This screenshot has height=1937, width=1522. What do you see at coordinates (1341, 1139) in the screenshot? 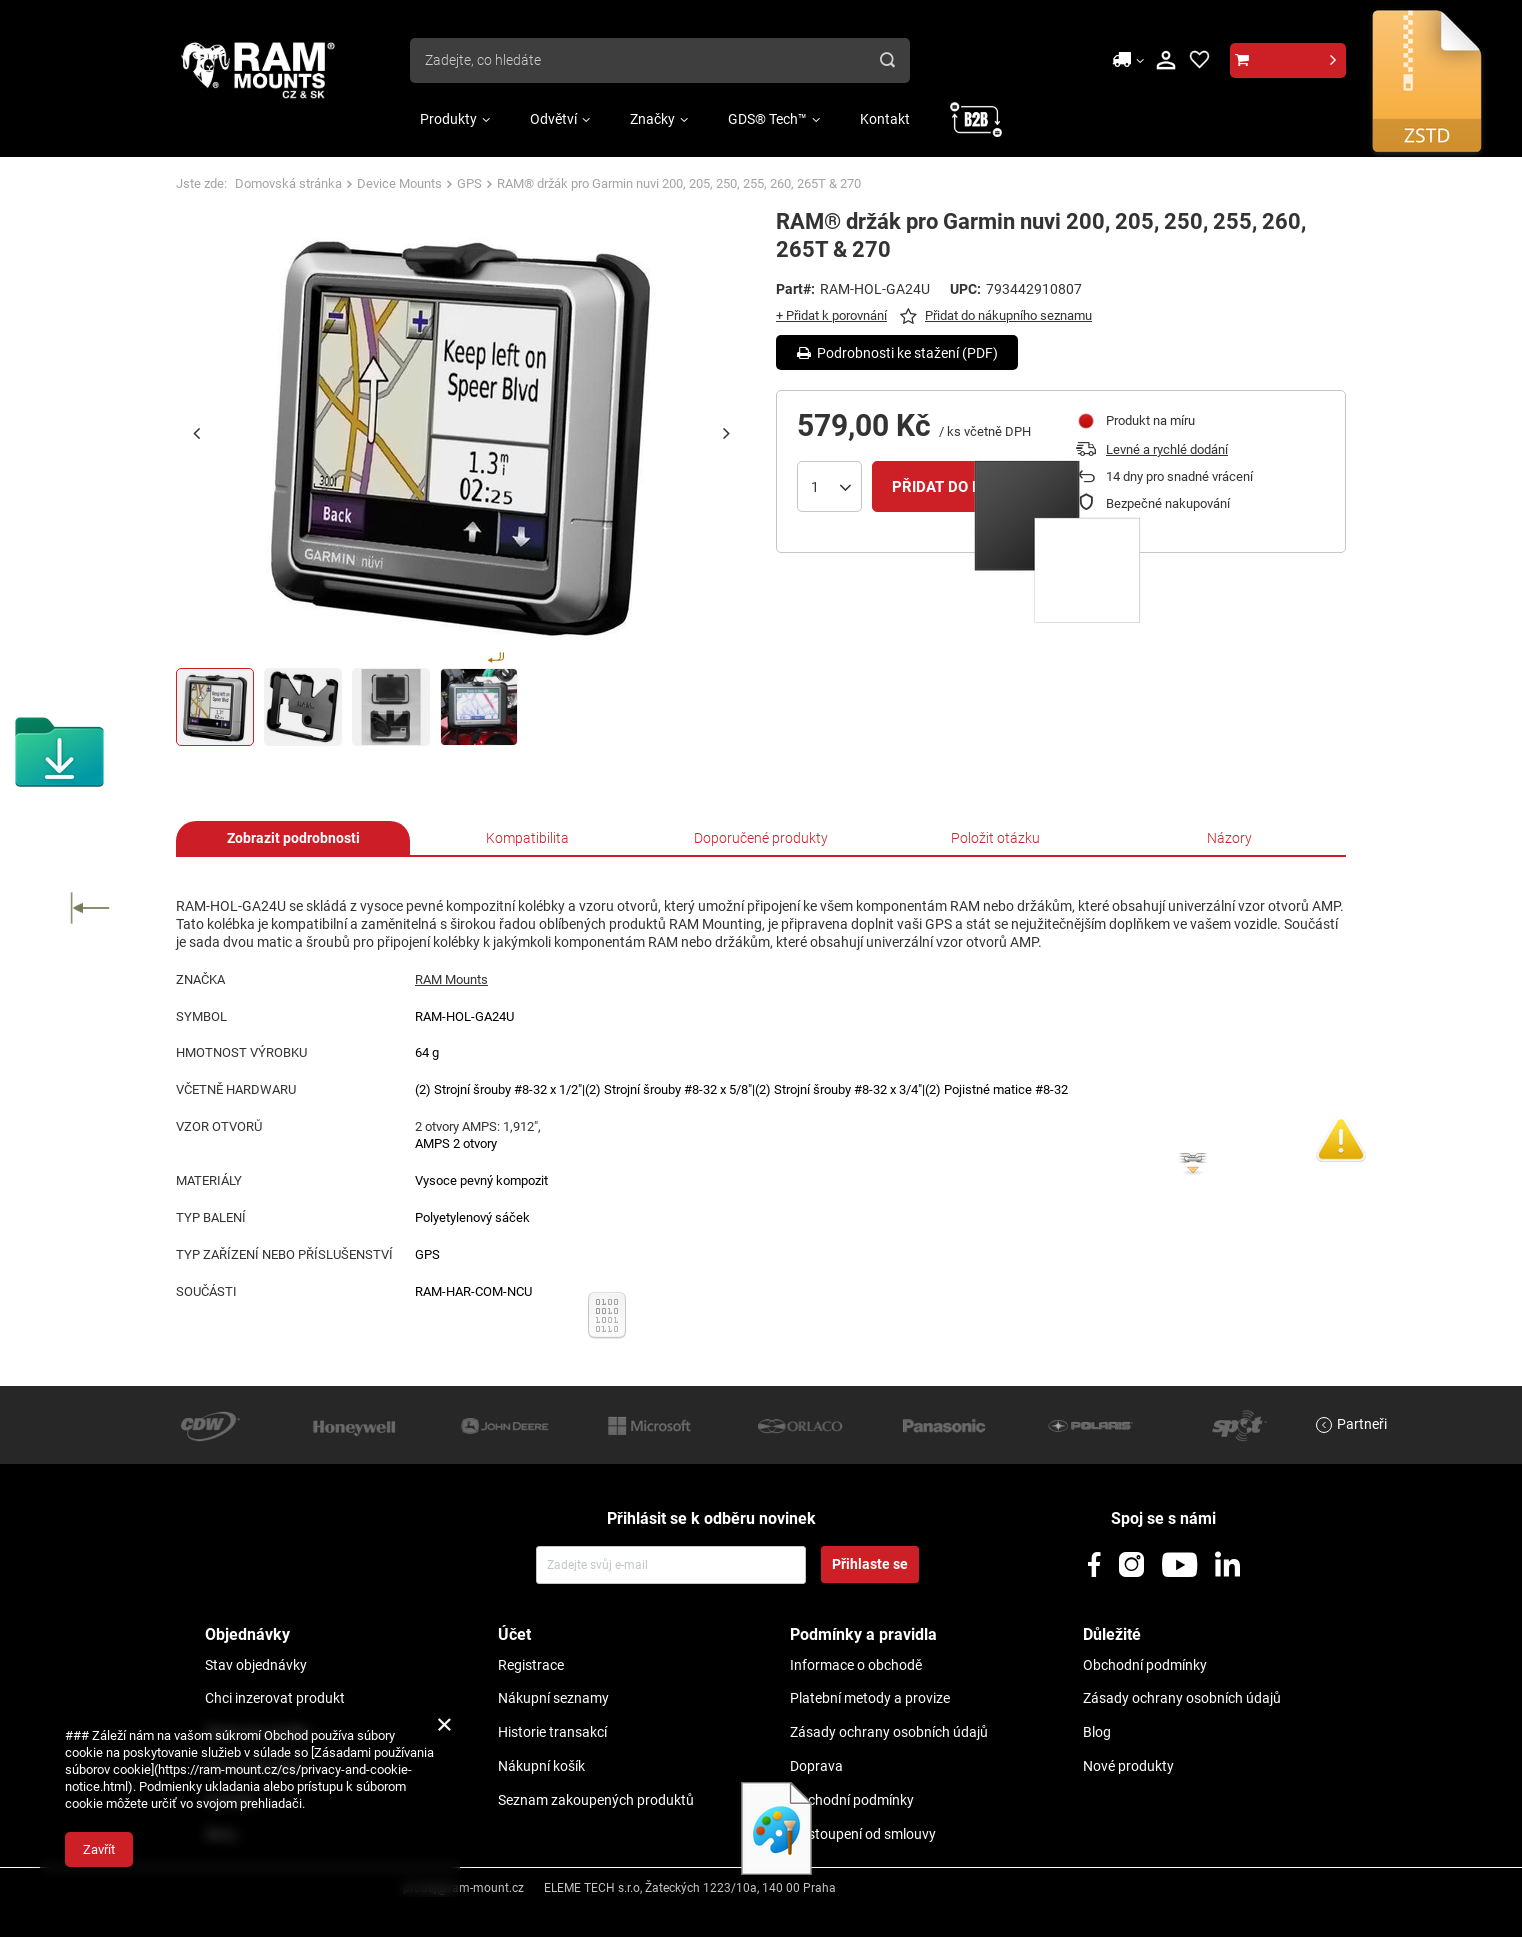
I see `open diagnostics reporter to view system issues` at bounding box center [1341, 1139].